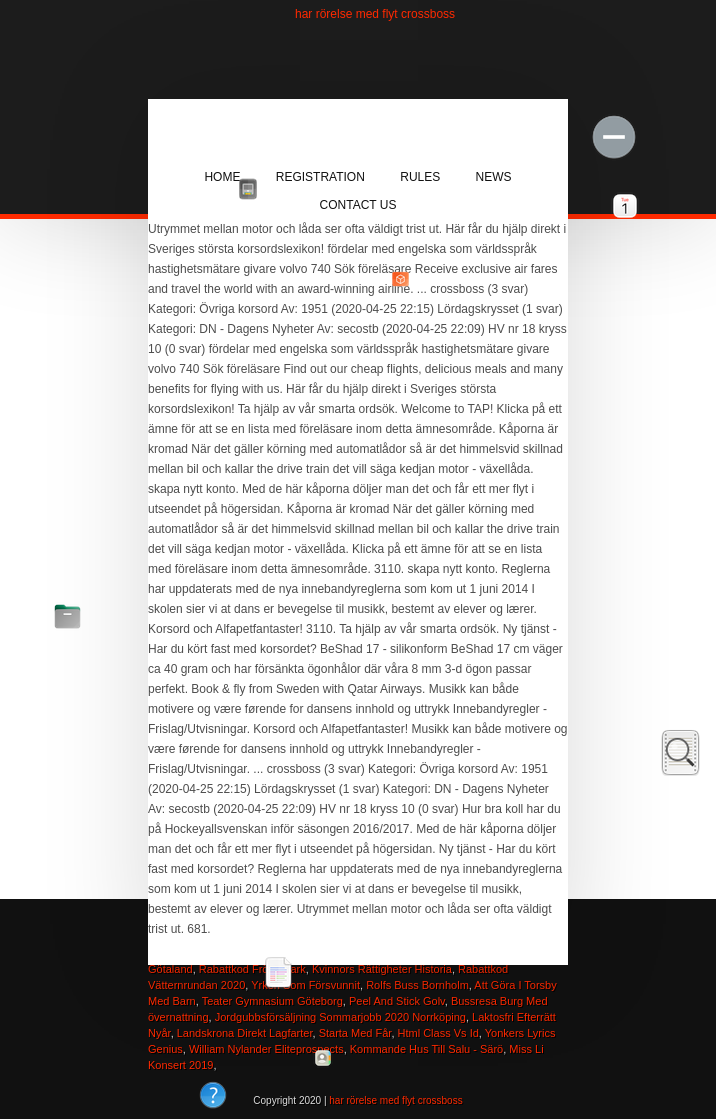  I want to click on open the file manager app, so click(67, 616).